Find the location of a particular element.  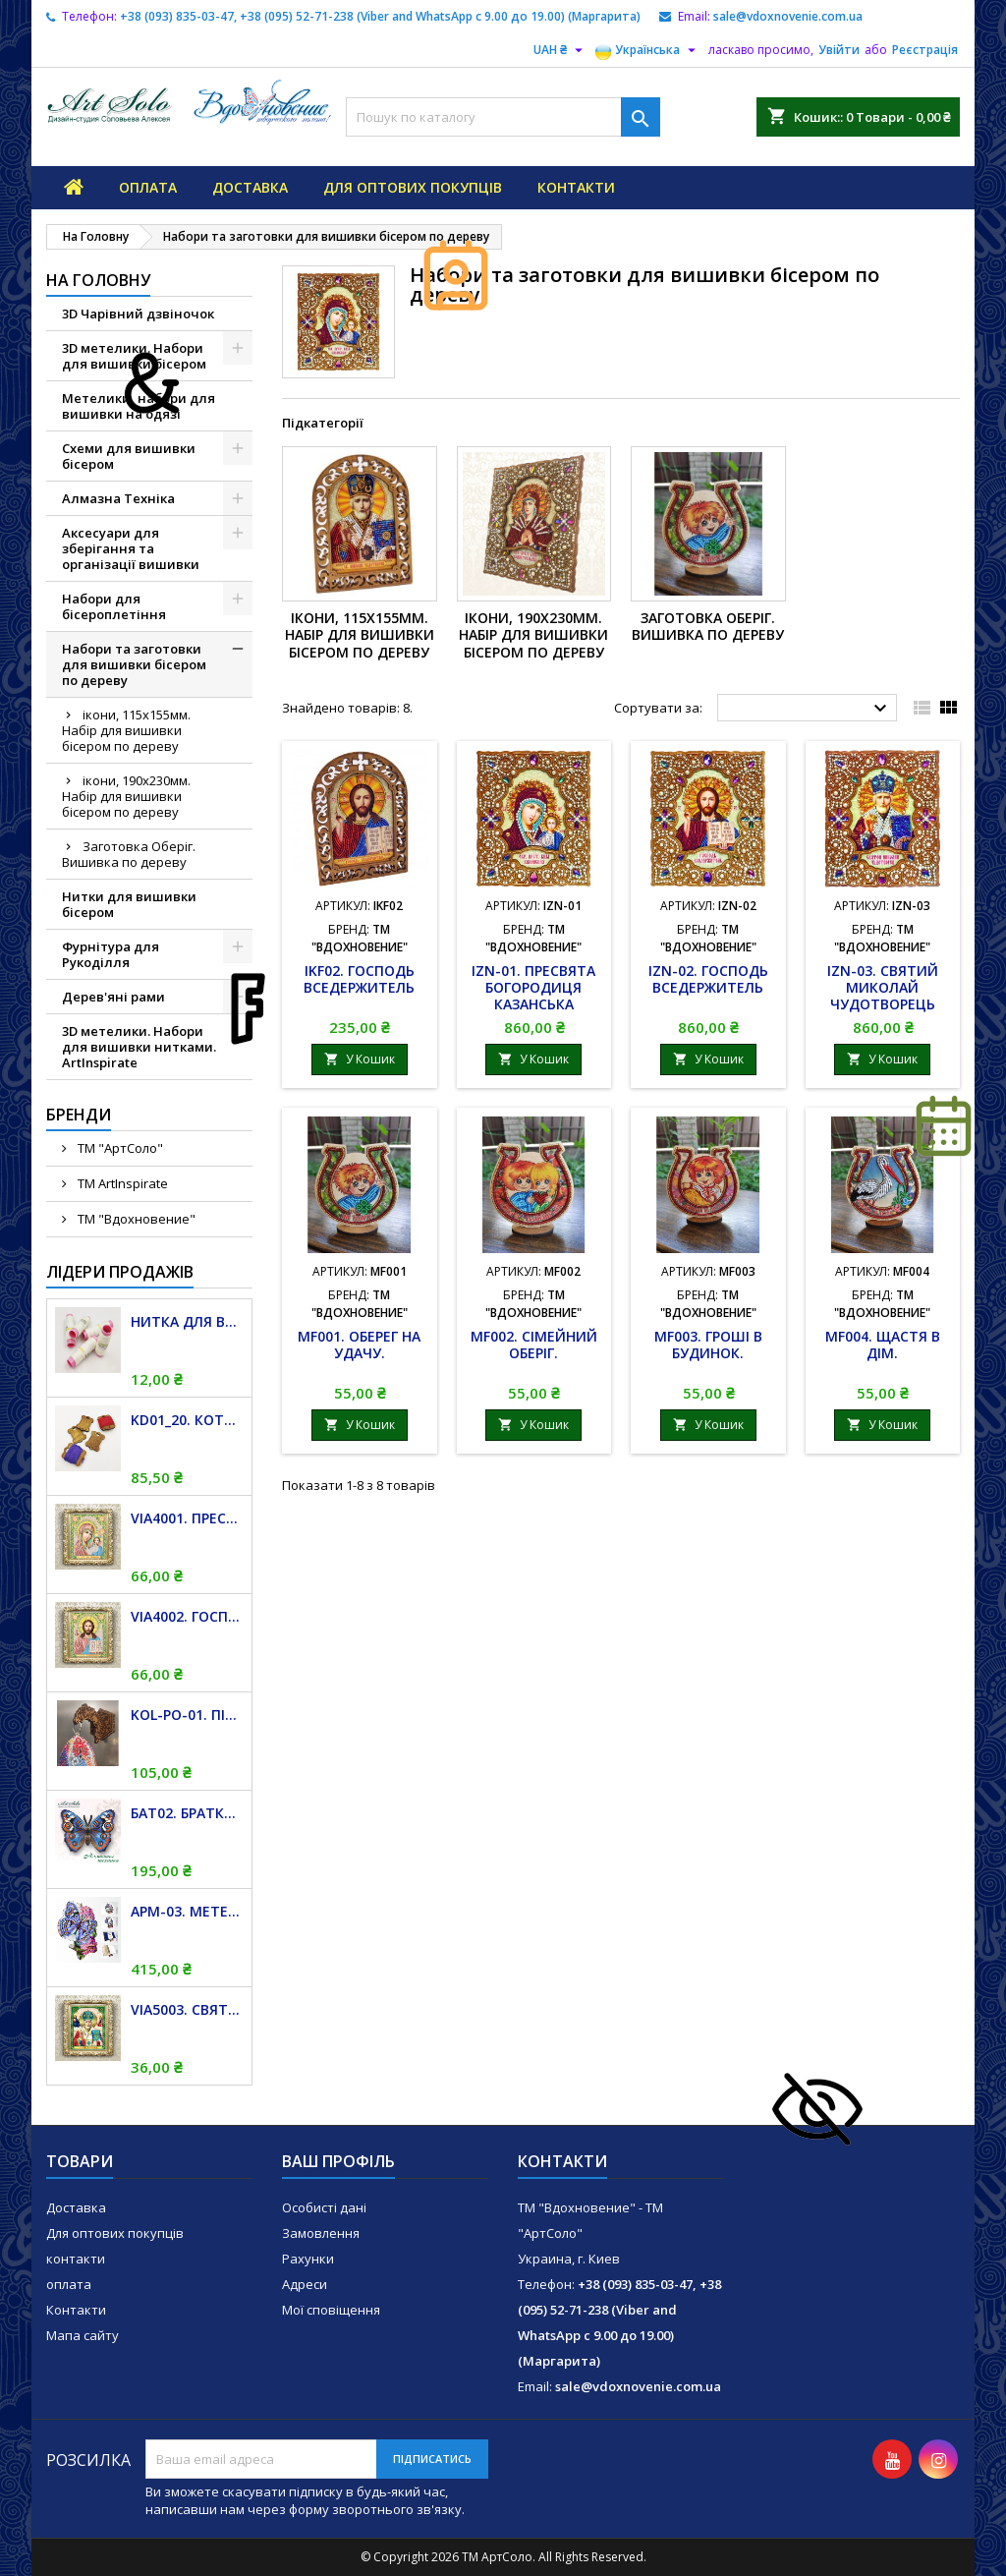

insert an ampersand symbol or special character is located at coordinates (151, 382).